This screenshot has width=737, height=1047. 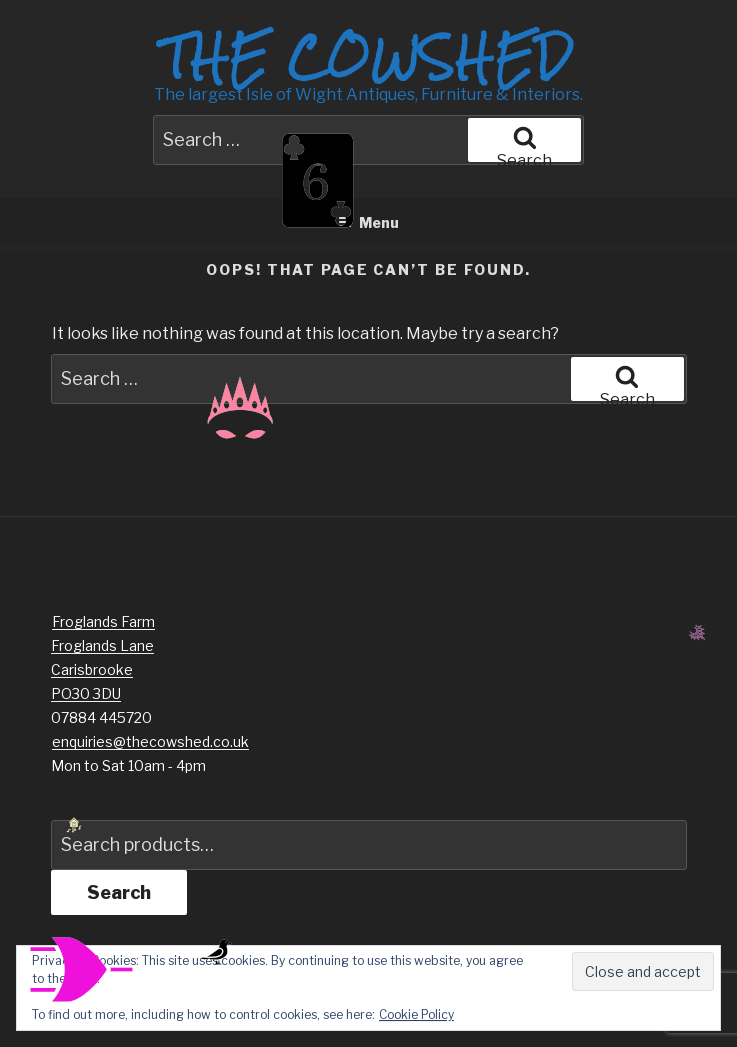 I want to click on indicates electrical or energy surge event, so click(x=697, y=632).